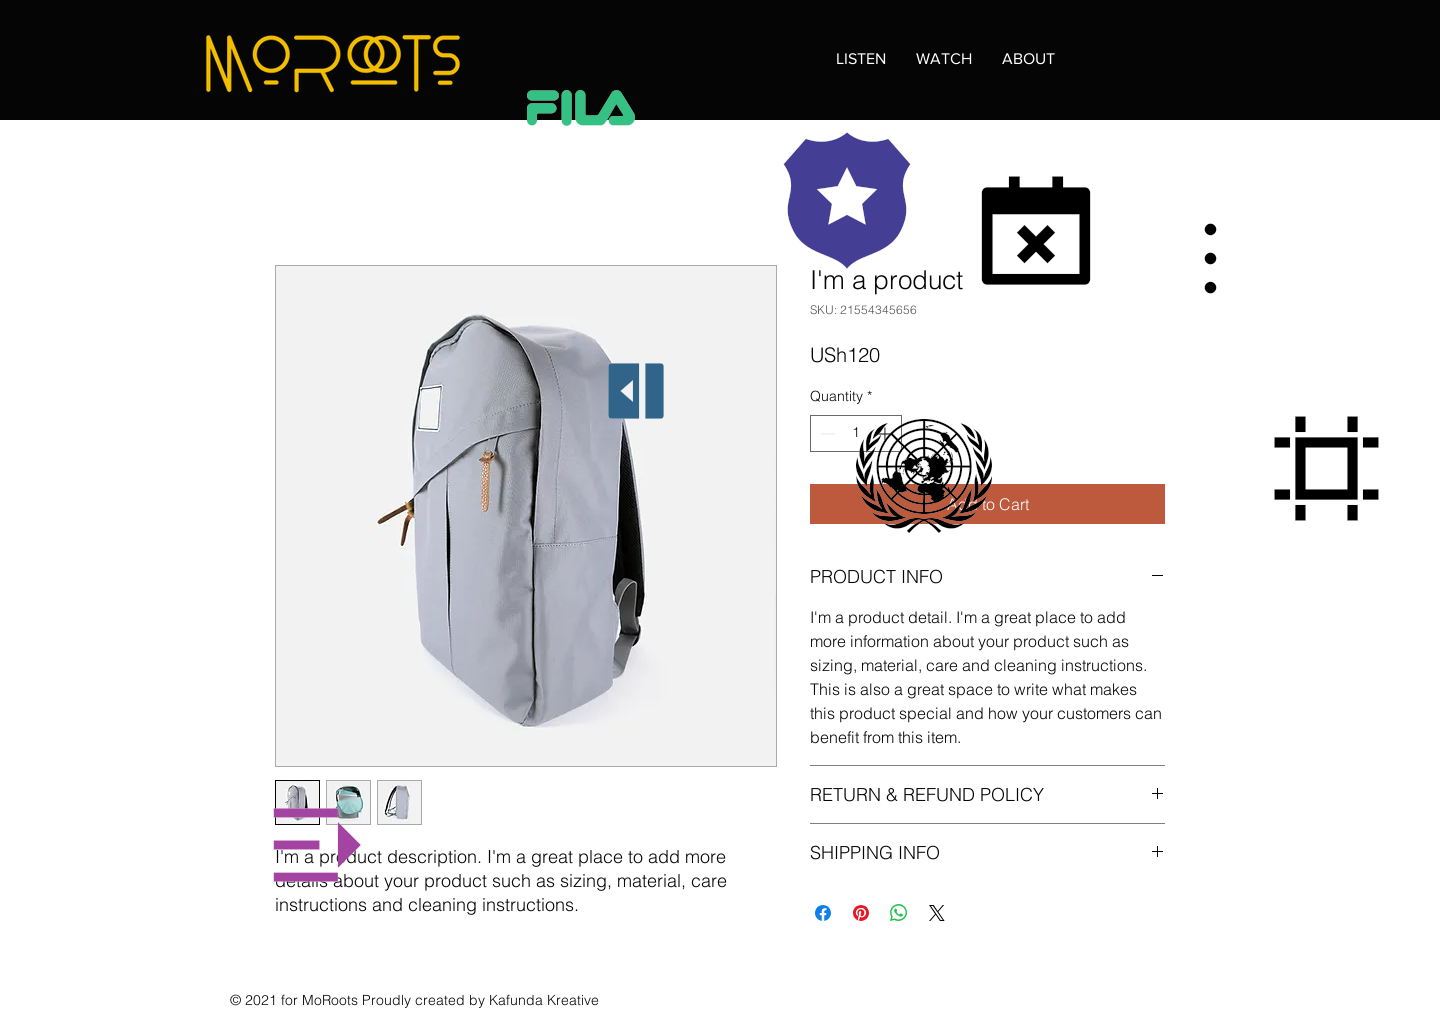  What do you see at coordinates (1036, 236) in the screenshot?
I see `cancel or delete a calendar event` at bounding box center [1036, 236].